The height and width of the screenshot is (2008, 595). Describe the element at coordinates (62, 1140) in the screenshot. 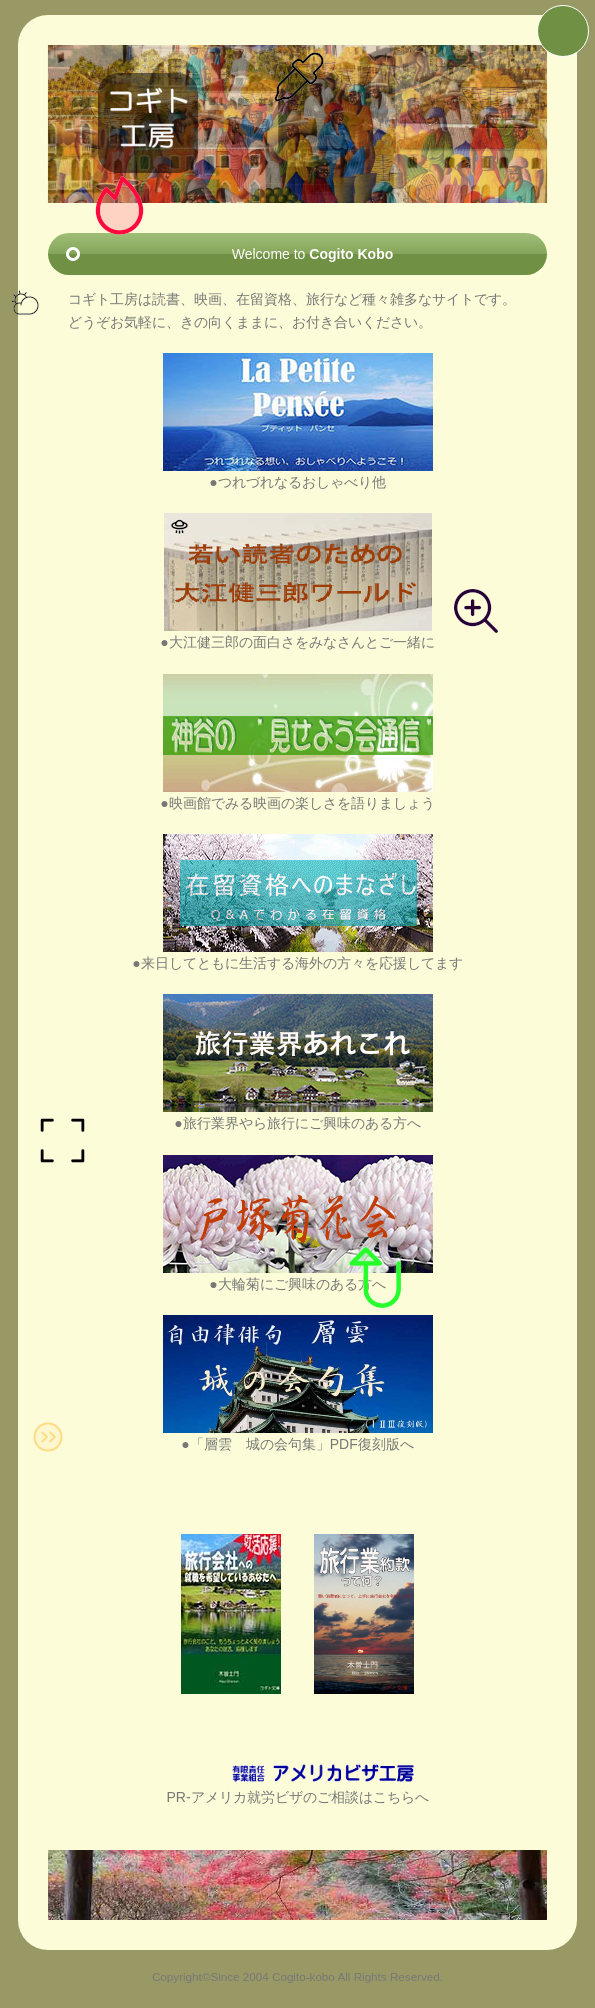

I see `expand to fullscreen mode` at that location.